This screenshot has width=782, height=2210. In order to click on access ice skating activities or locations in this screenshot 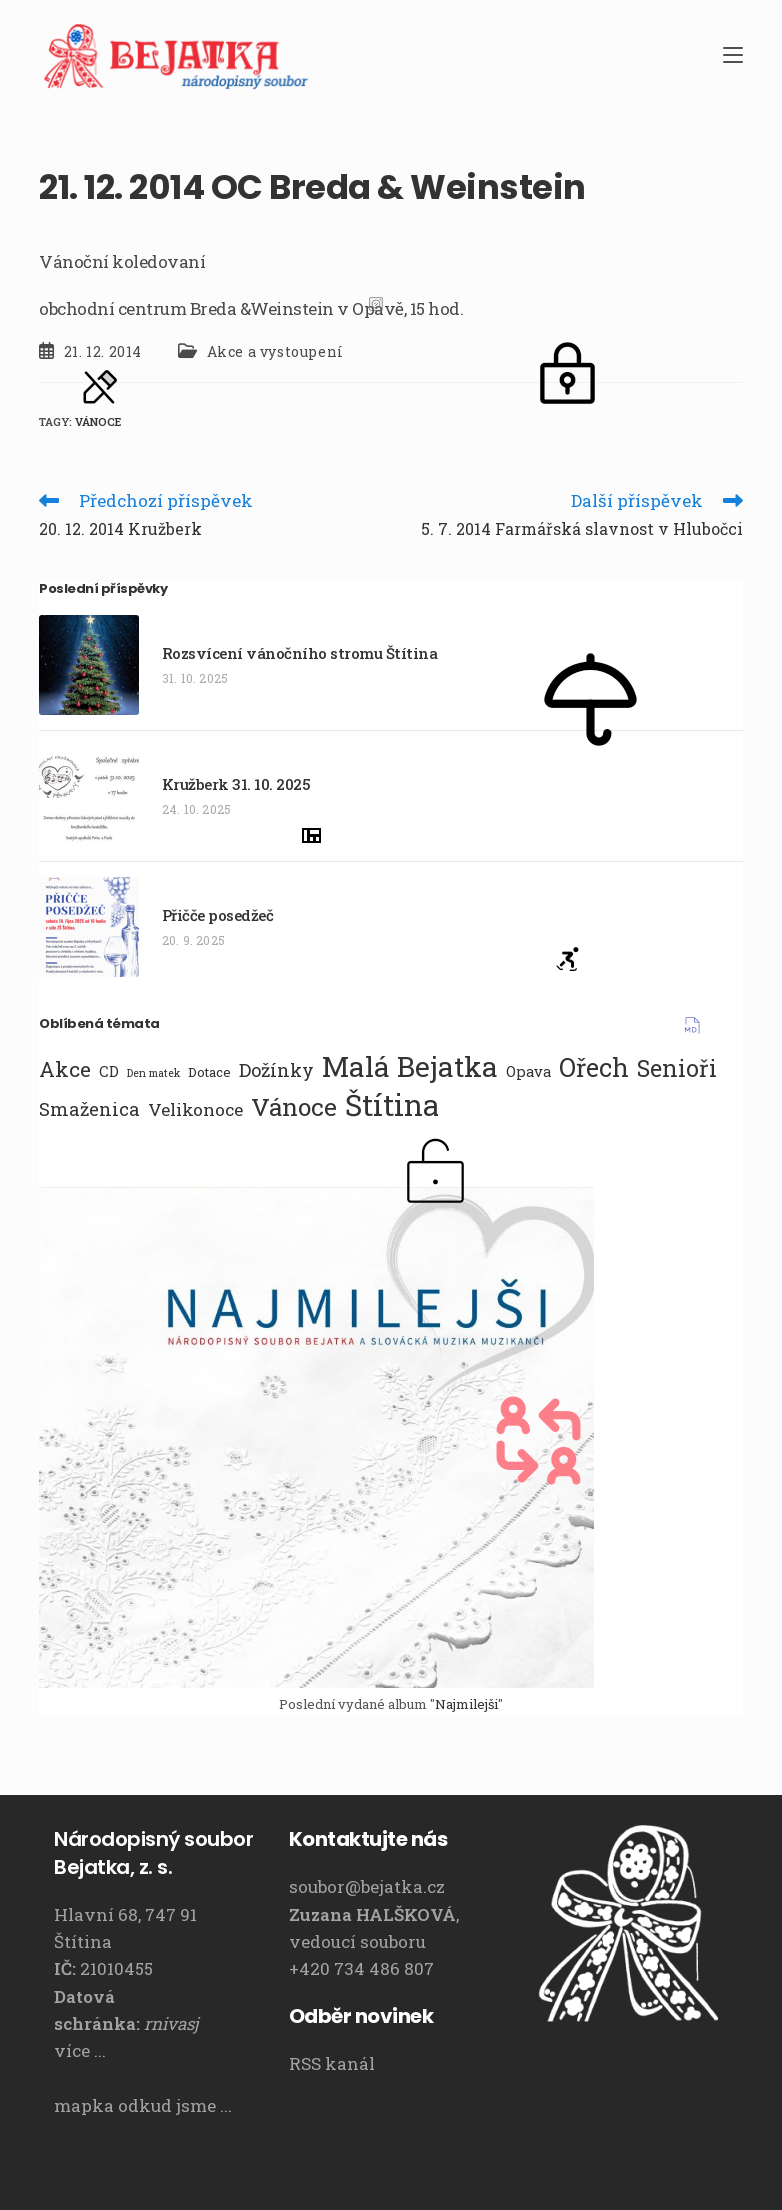, I will do `click(568, 959)`.